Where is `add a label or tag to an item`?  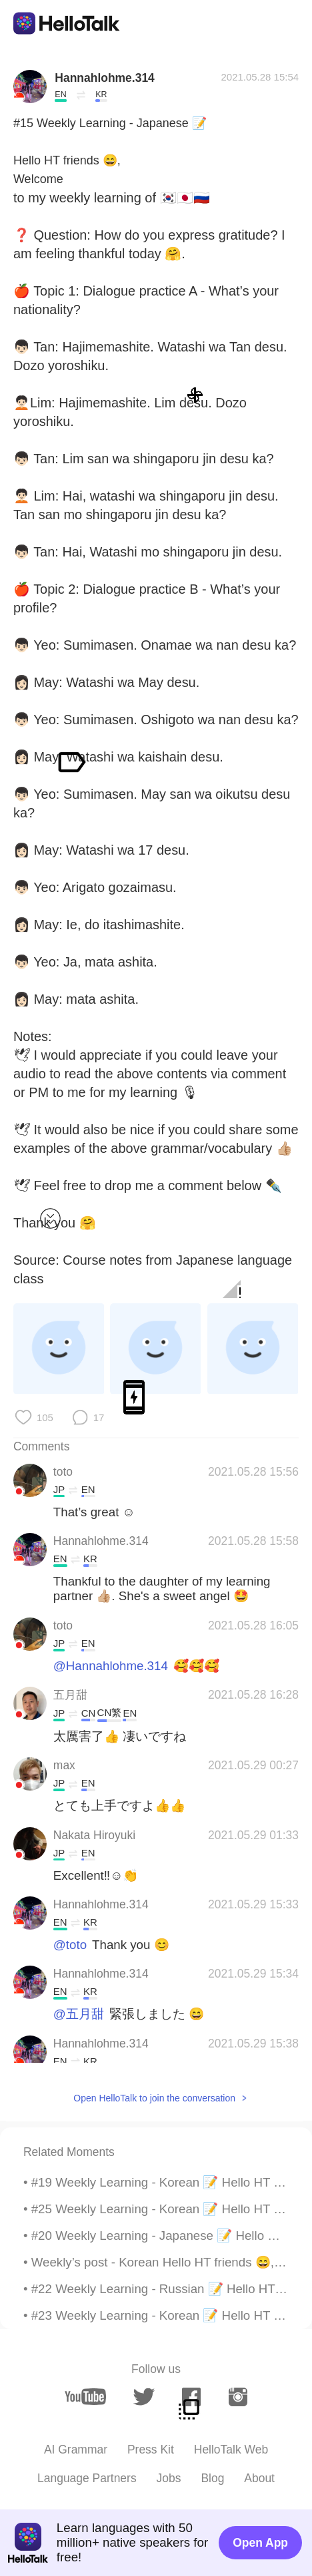 add a label or tag to an item is located at coordinates (71, 762).